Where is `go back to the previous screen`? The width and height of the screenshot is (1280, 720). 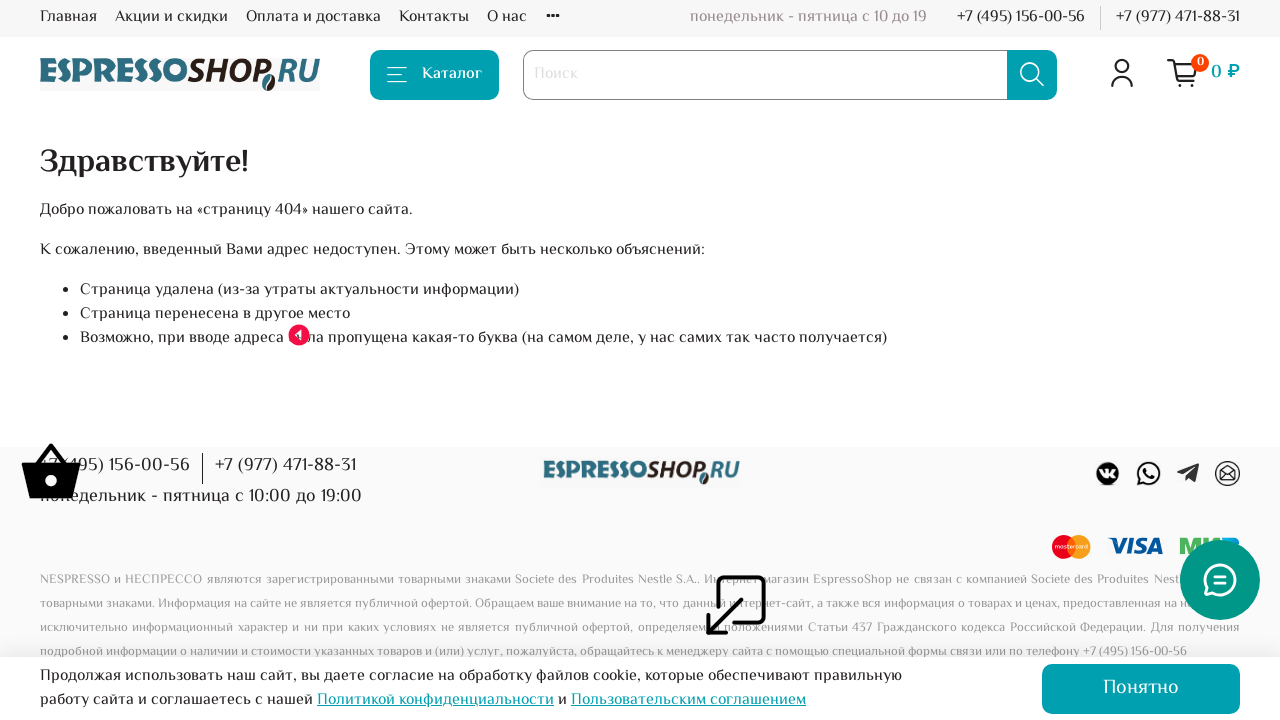
go back to the previous screen is located at coordinates (299, 335).